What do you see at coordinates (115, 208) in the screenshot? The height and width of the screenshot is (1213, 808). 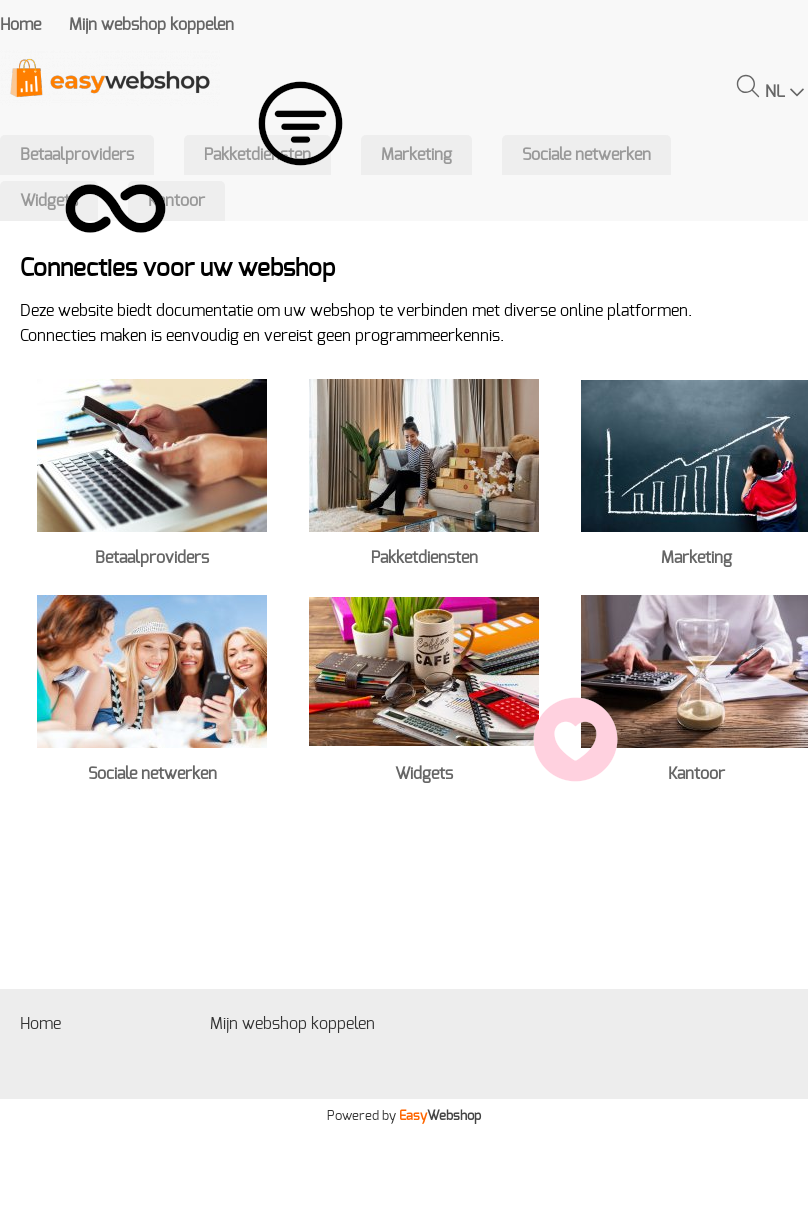 I see `enable infinite scroll or looping` at bounding box center [115, 208].